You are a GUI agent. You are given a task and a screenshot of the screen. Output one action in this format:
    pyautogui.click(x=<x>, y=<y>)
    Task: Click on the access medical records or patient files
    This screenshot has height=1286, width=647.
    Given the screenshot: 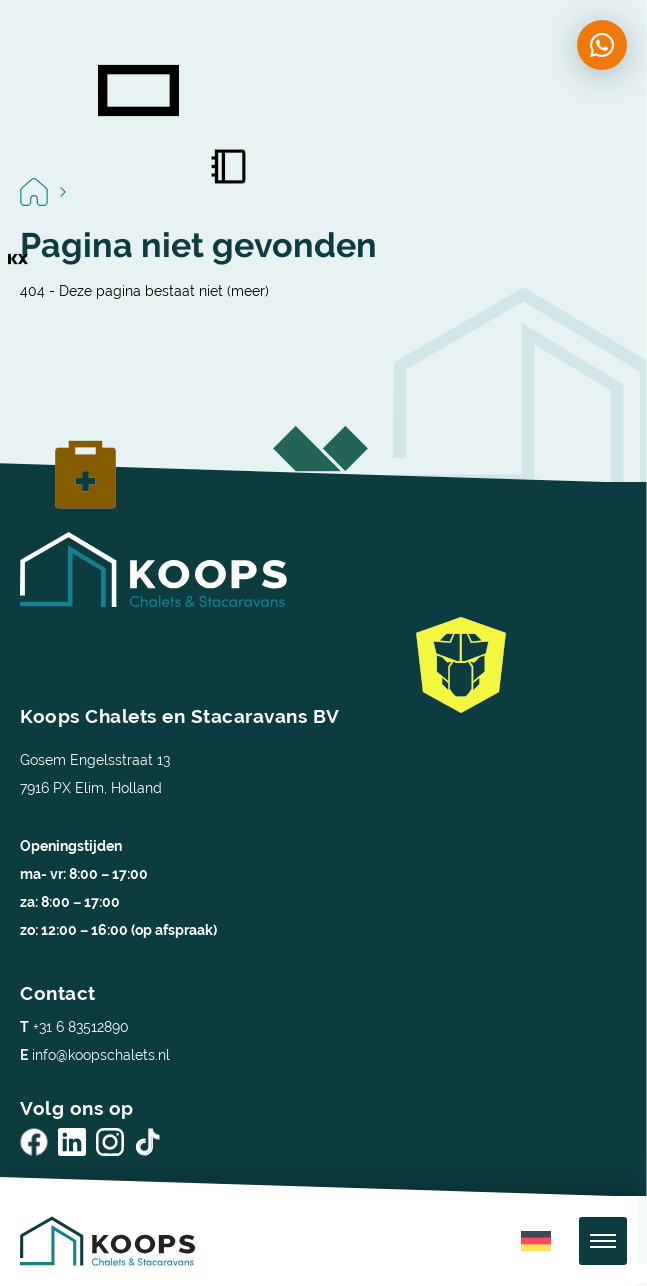 What is the action you would take?
    pyautogui.click(x=85, y=474)
    